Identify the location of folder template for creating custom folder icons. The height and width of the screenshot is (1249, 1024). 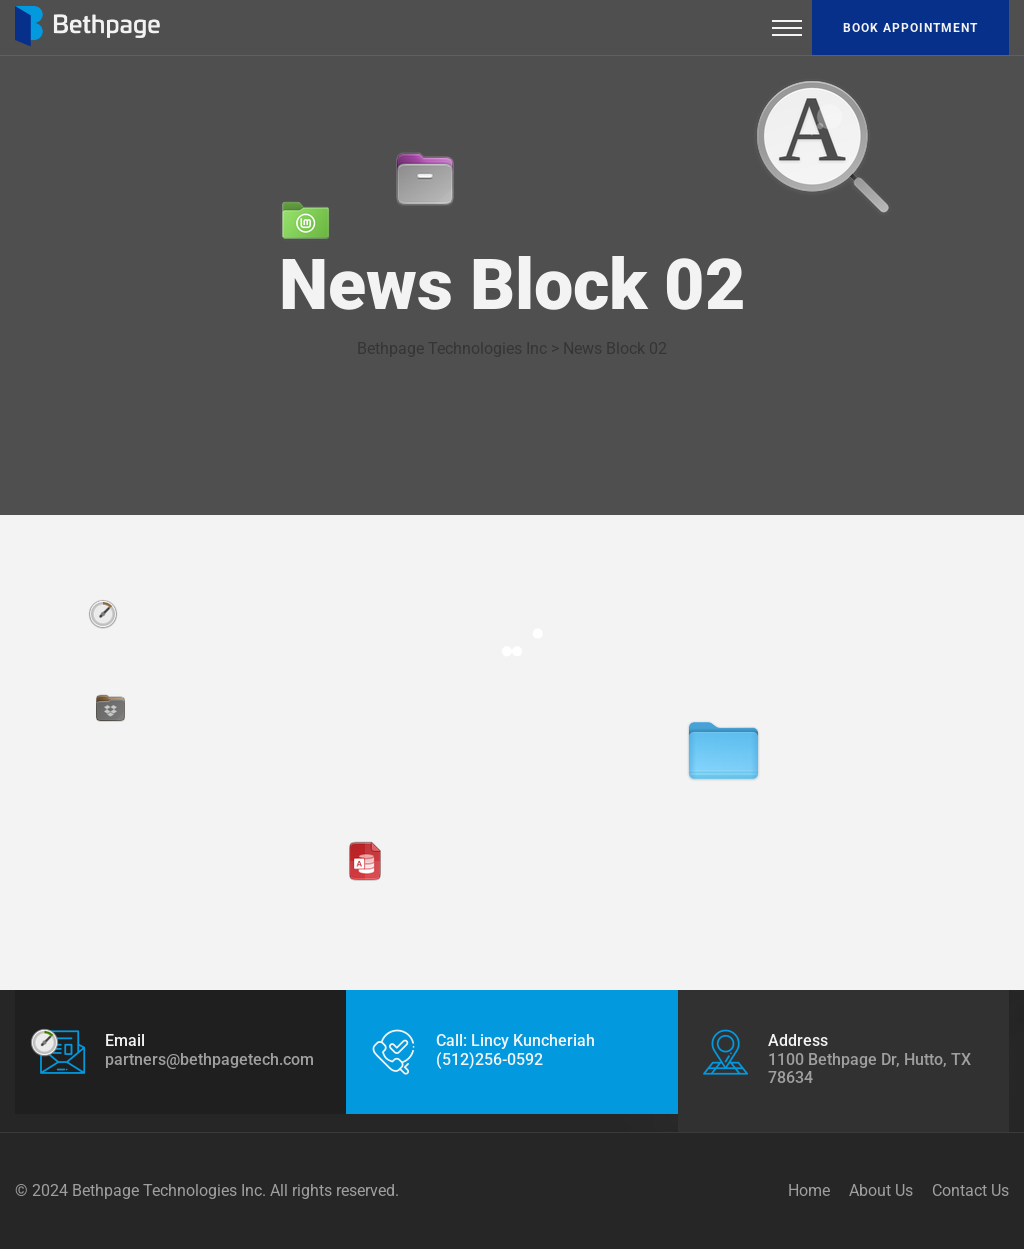
(723, 750).